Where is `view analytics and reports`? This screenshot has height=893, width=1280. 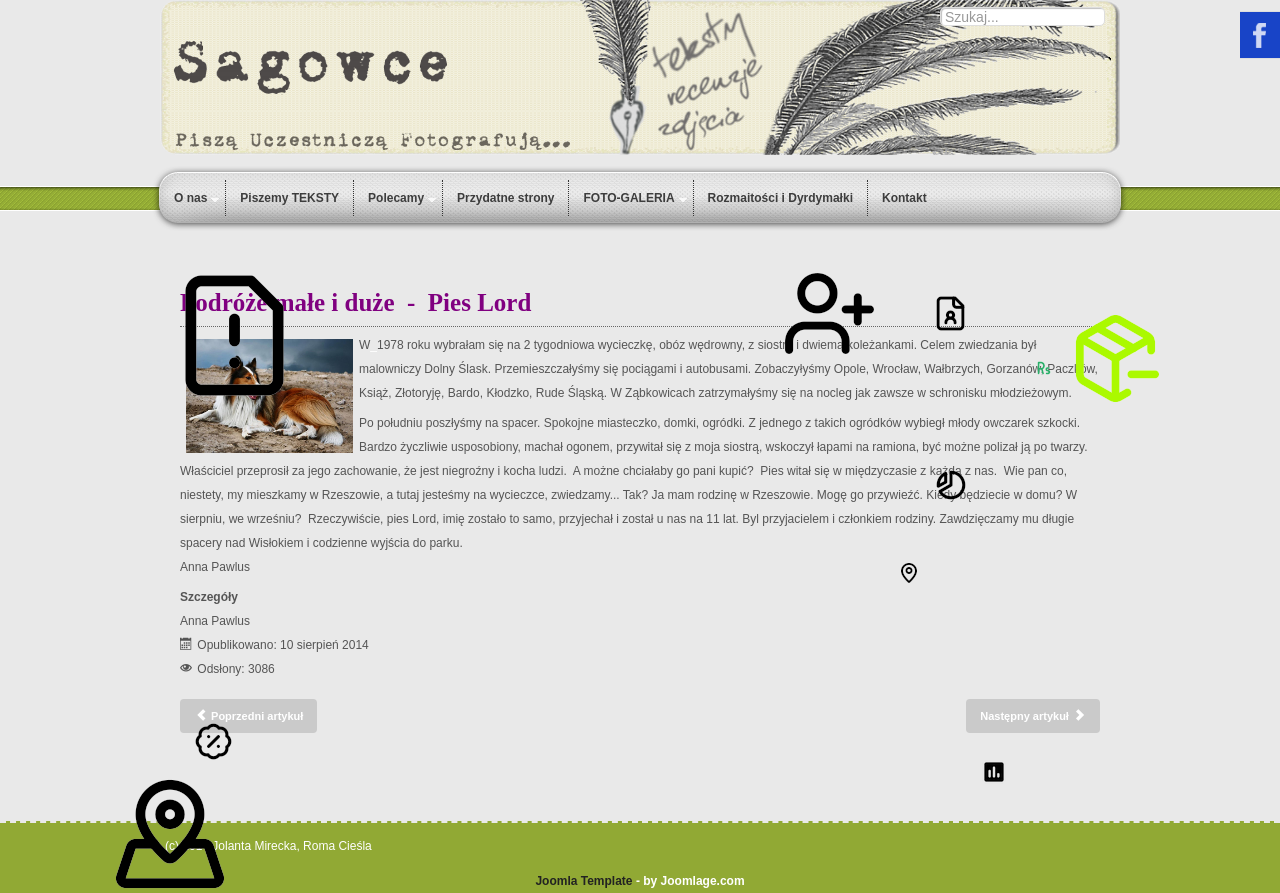 view analytics and reports is located at coordinates (994, 772).